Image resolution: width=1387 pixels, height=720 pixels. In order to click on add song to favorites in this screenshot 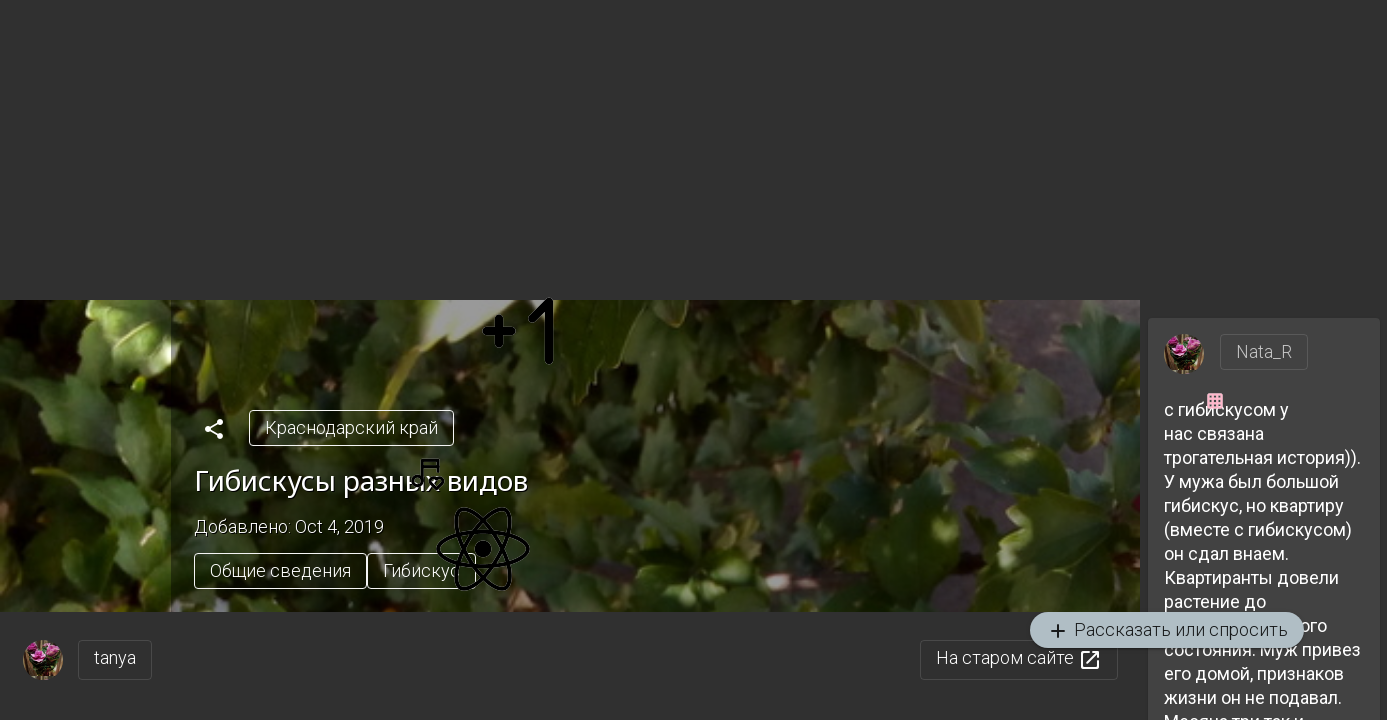, I will do `click(427, 473)`.